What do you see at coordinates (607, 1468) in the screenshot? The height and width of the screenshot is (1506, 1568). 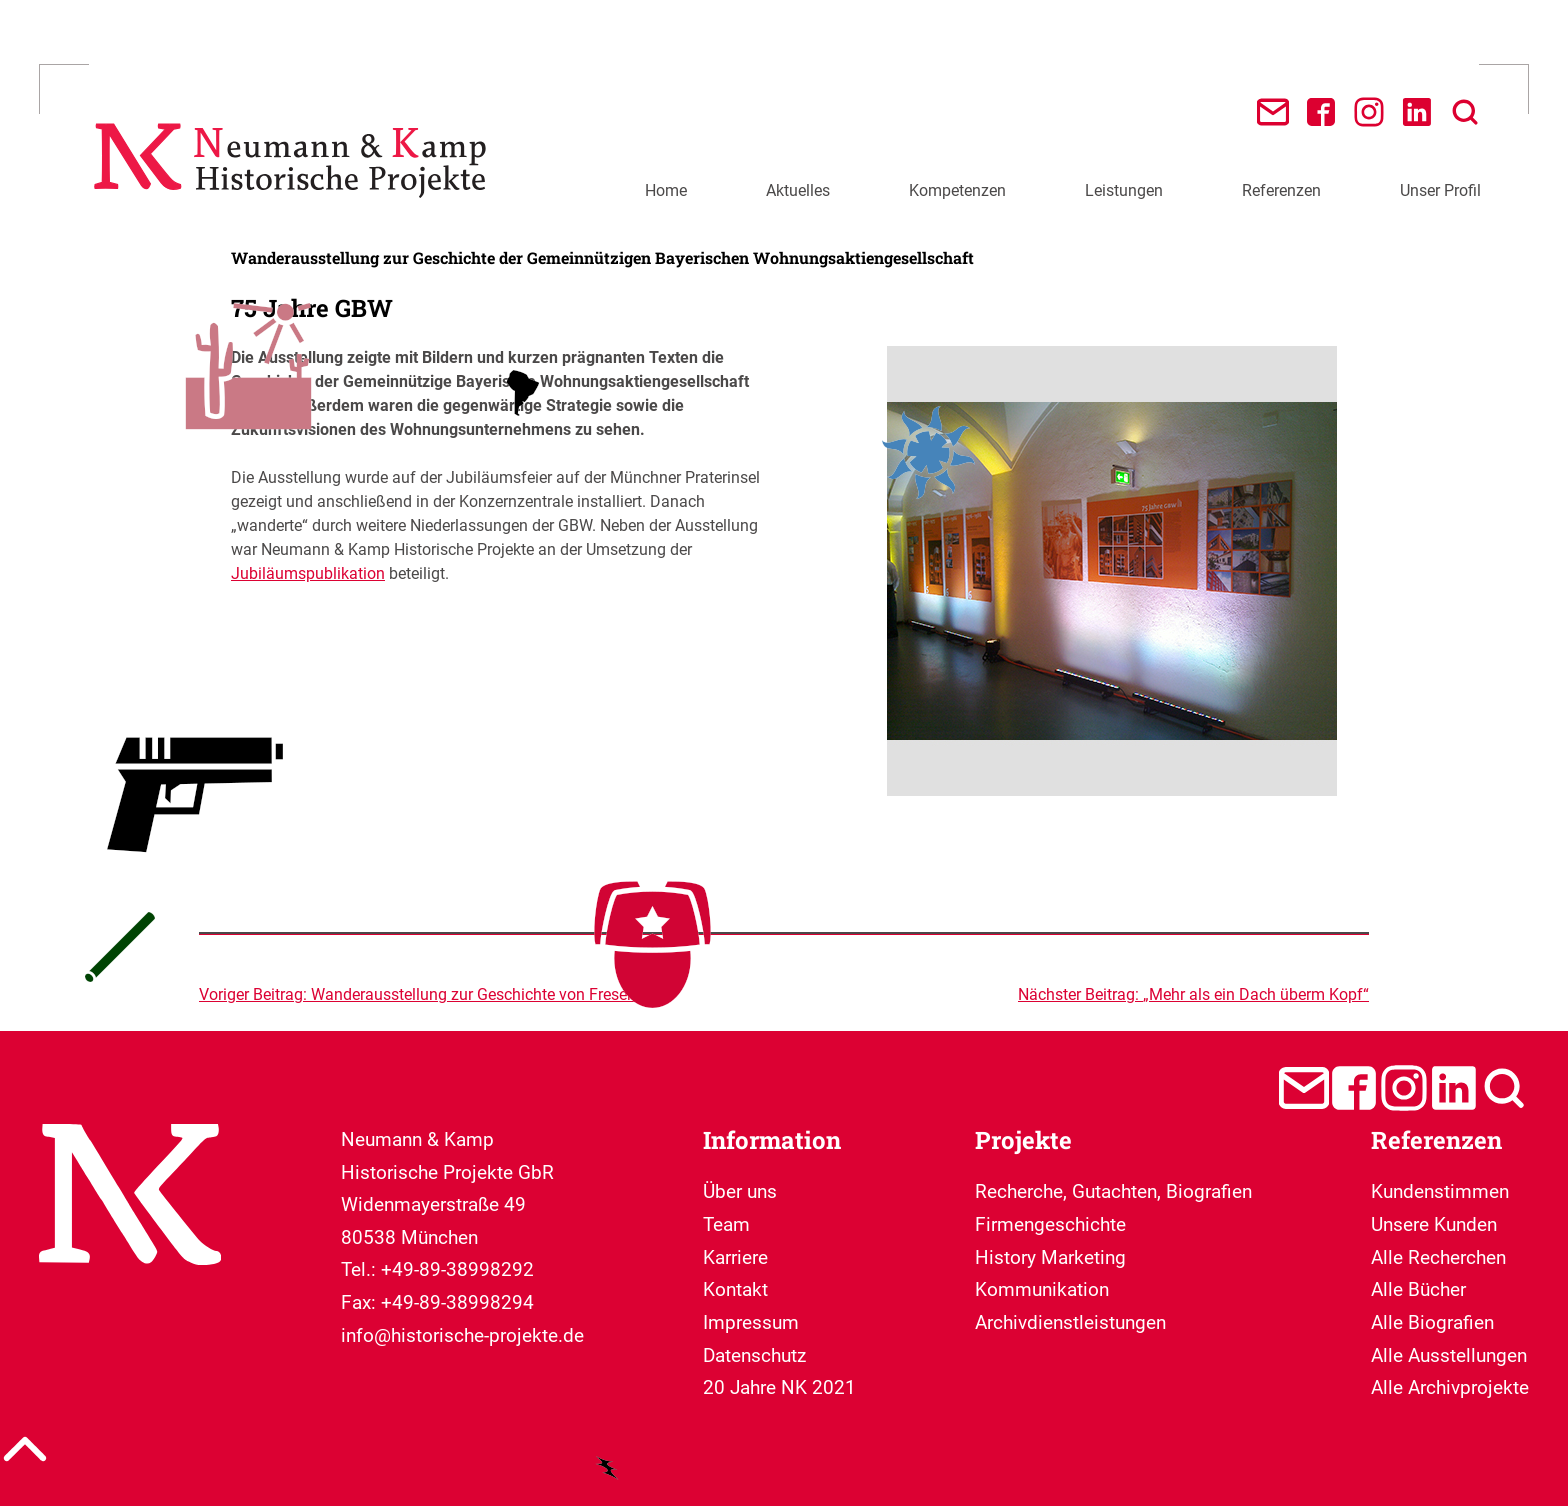 I see `indicates damage or injury status` at bounding box center [607, 1468].